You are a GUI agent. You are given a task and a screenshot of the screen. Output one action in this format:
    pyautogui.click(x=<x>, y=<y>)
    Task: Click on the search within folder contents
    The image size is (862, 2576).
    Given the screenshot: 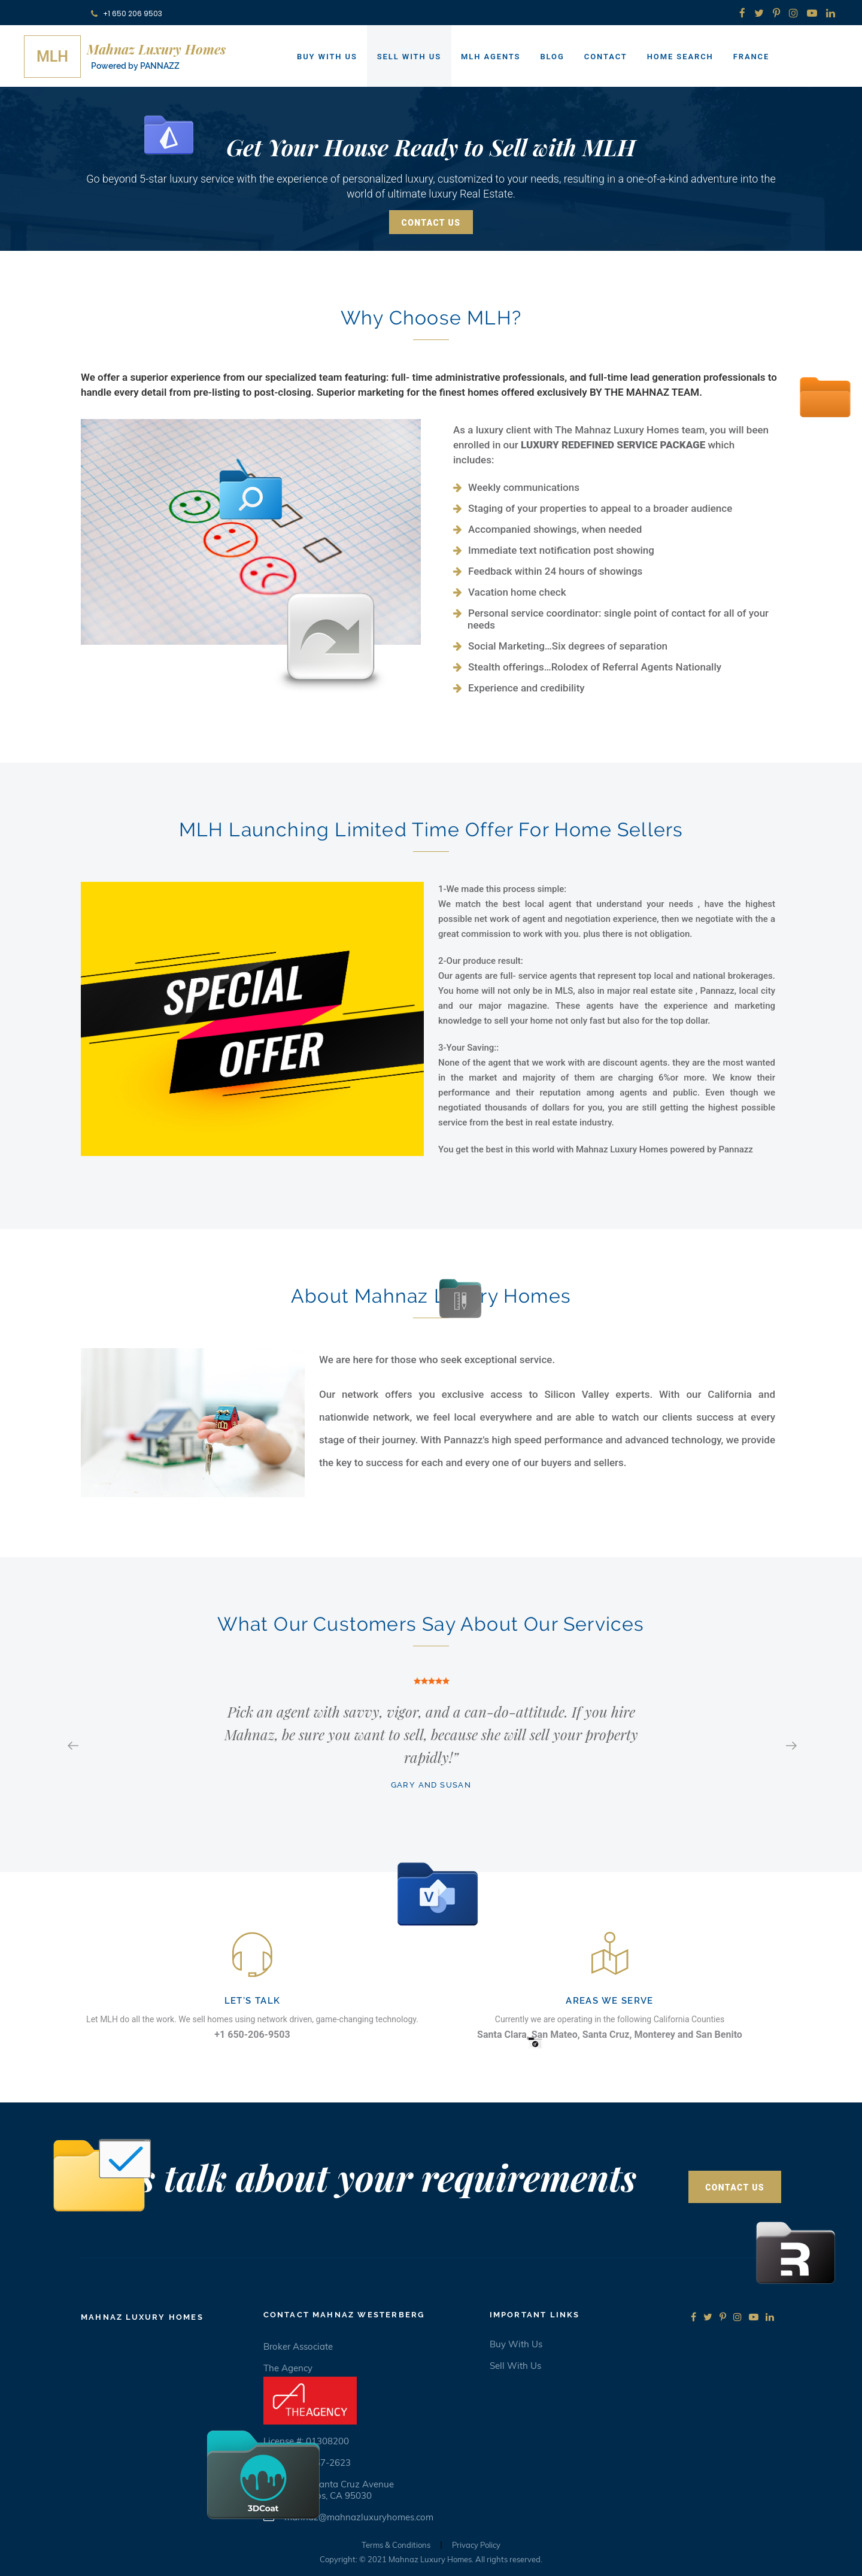 What is the action you would take?
    pyautogui.click(x=250, y=496)
    